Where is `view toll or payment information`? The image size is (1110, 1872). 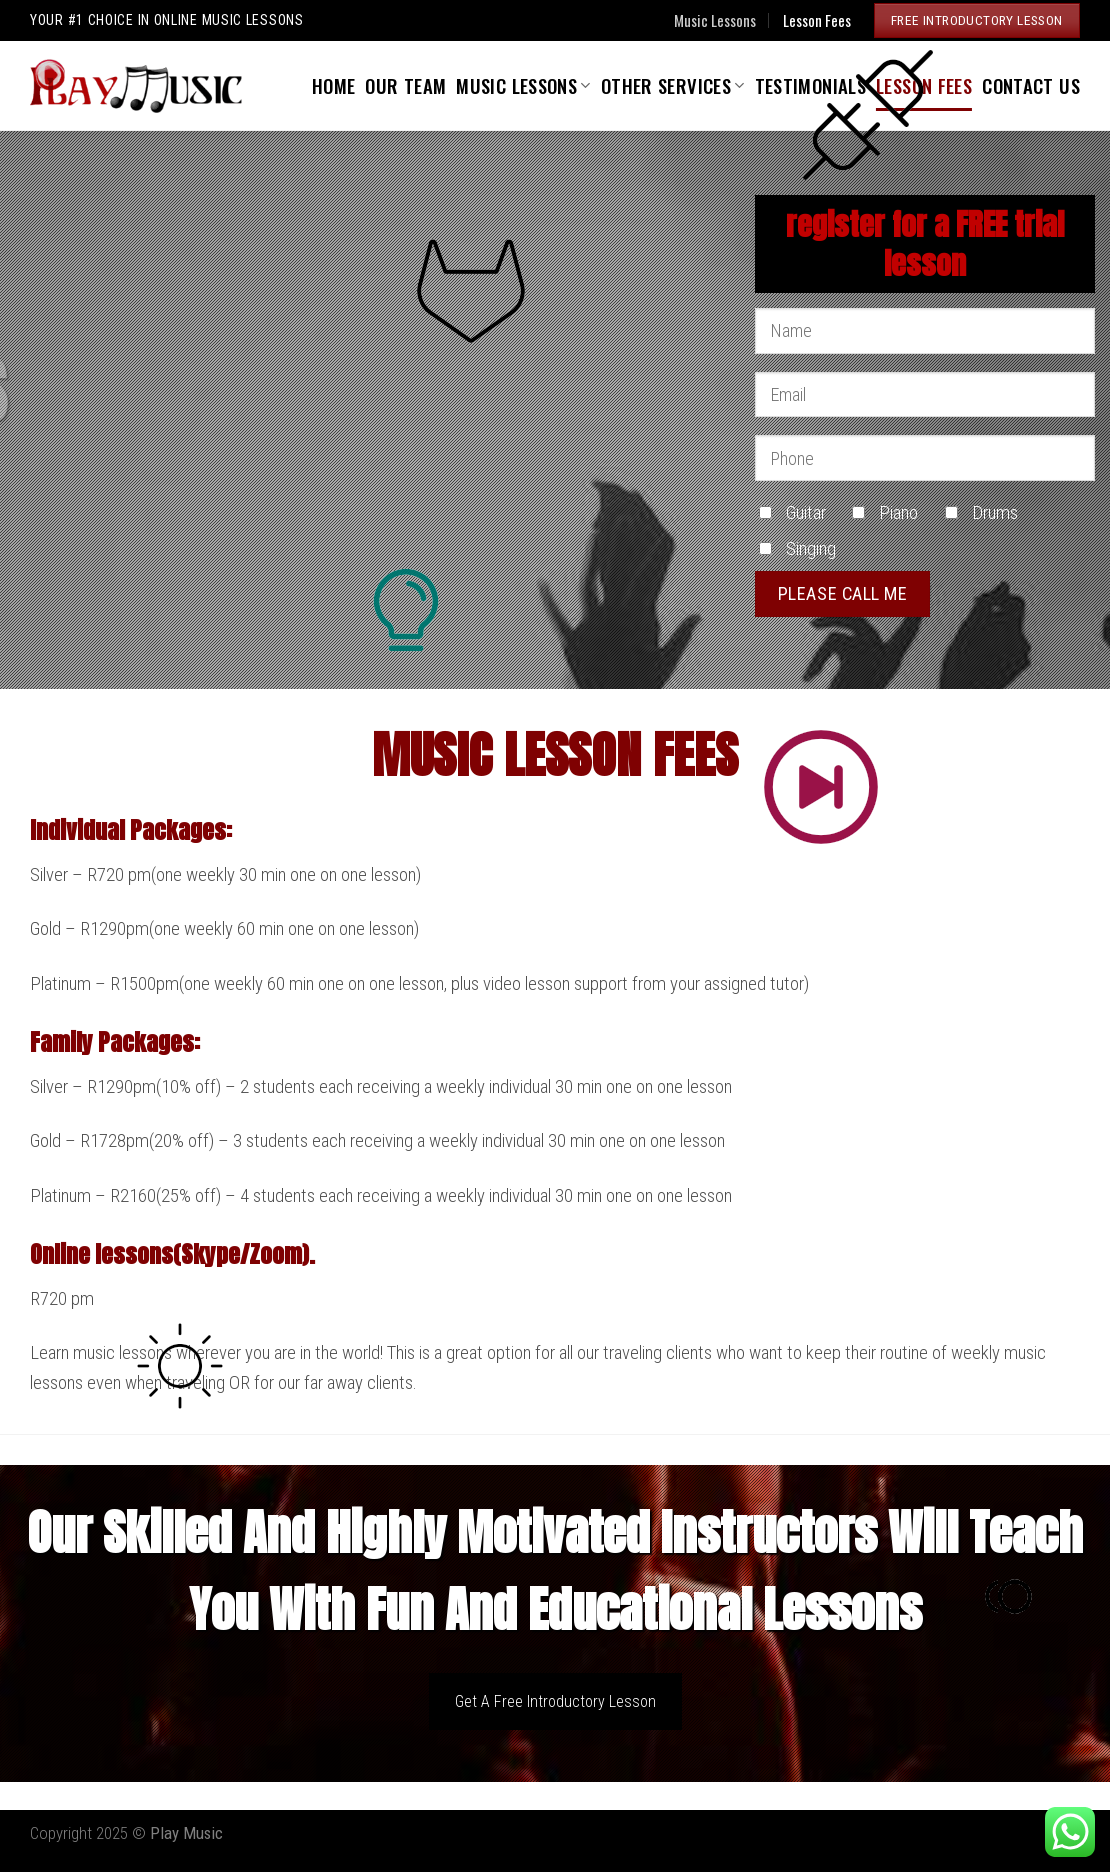
view toll or payment information is located at coordinates (1008, 1596).